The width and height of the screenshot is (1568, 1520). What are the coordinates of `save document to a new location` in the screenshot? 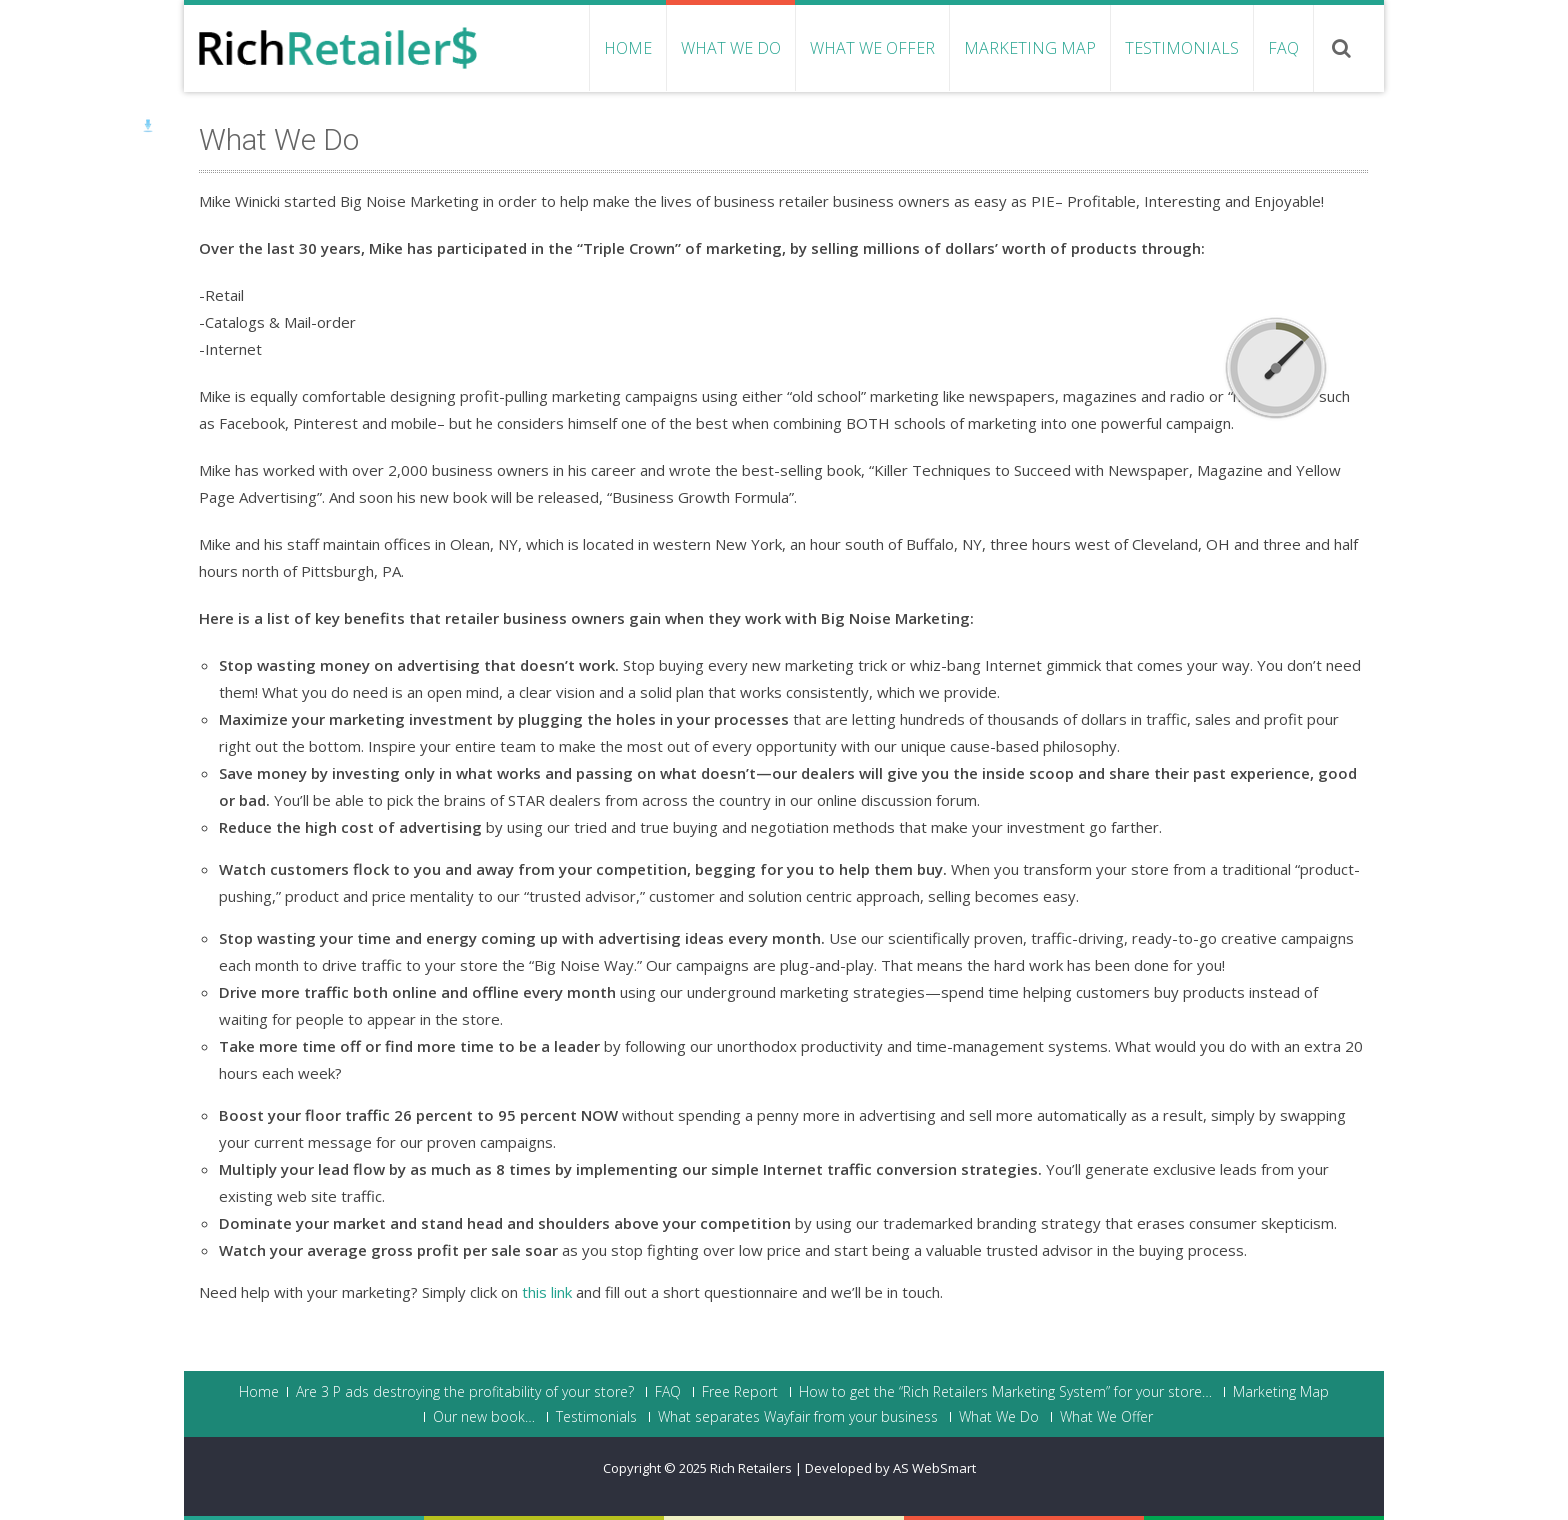 It's located at (148, 125).